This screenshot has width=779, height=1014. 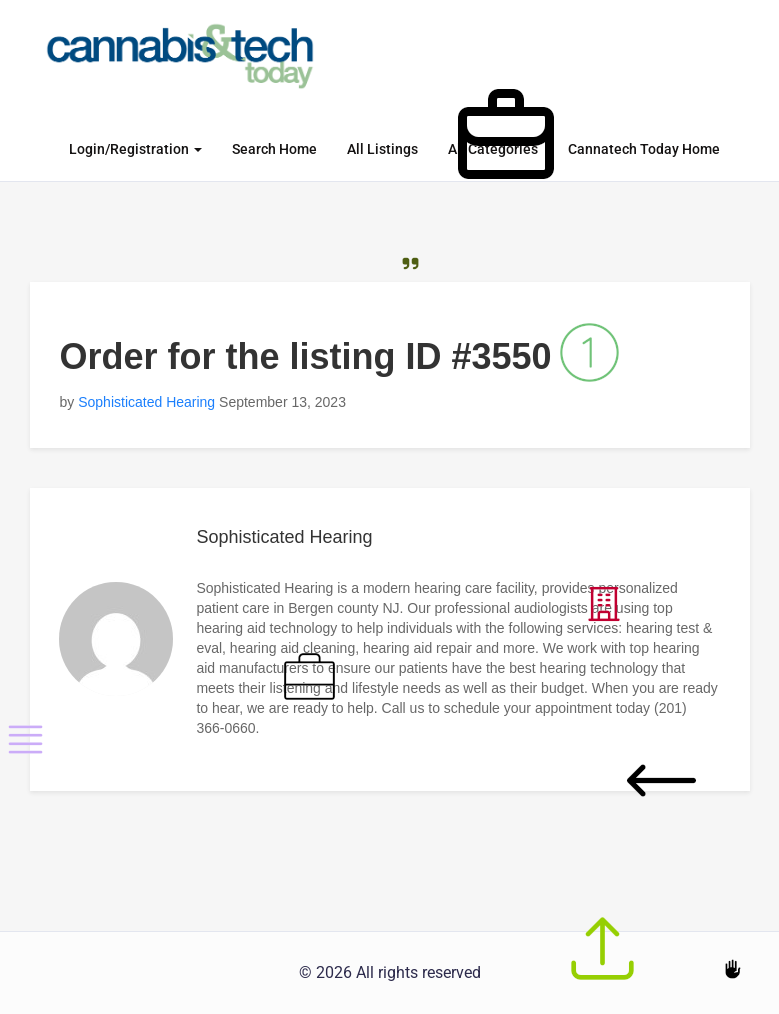 What do you see at coordinates (733, 969) in the screenshot?
I see `stop or pause an action` at bounding box center [733, 969].